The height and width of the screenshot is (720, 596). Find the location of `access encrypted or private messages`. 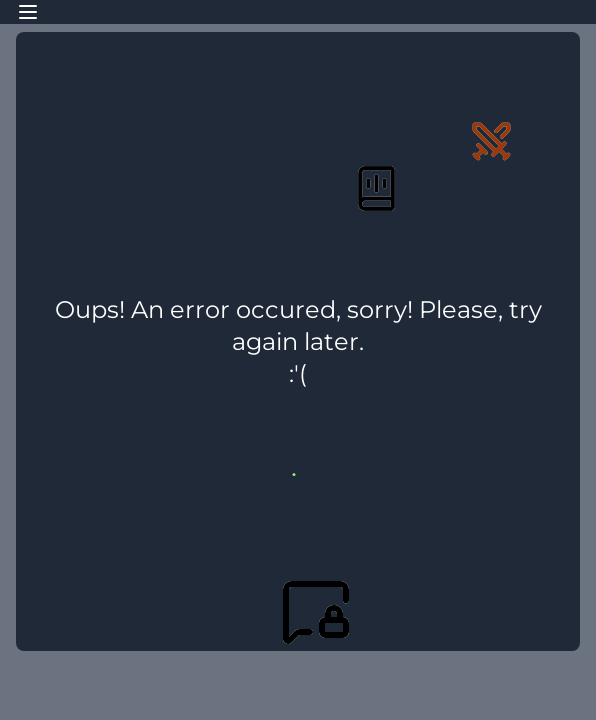

access encrypted or private messages is located at coordinates (316, 611).